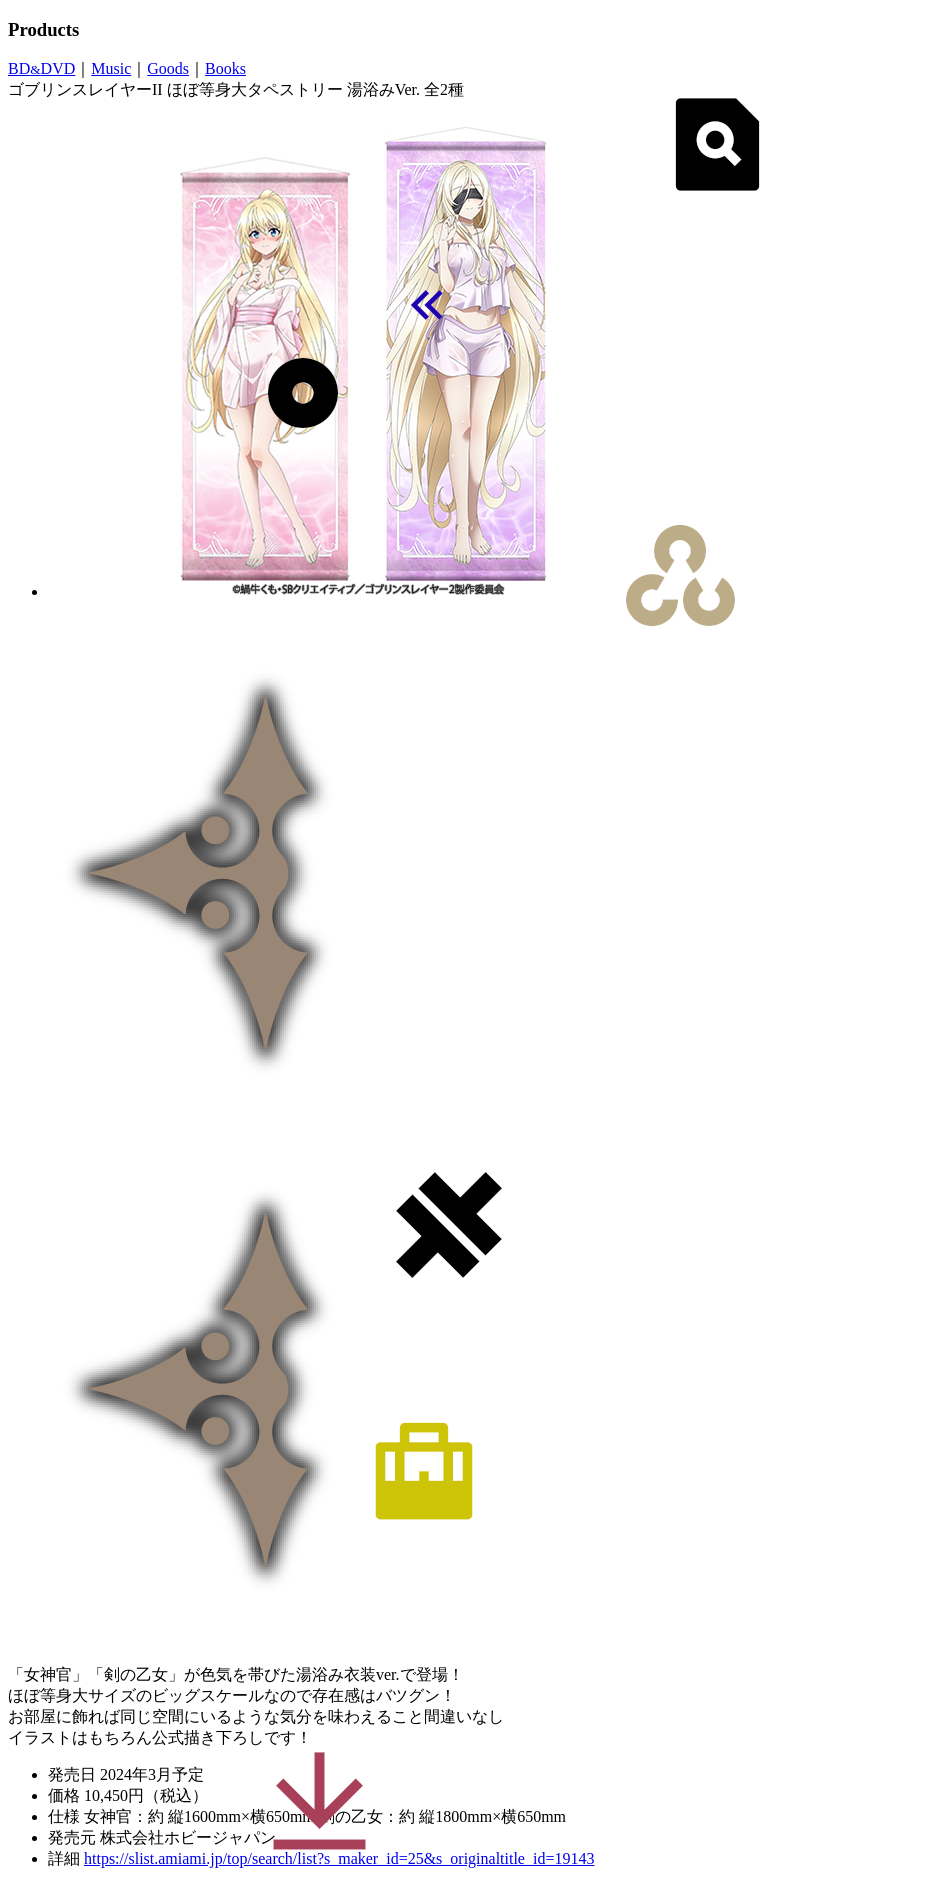 This screenshot has width=934, height=1886. I want to click on start recording audio or video, so click(303, 393).